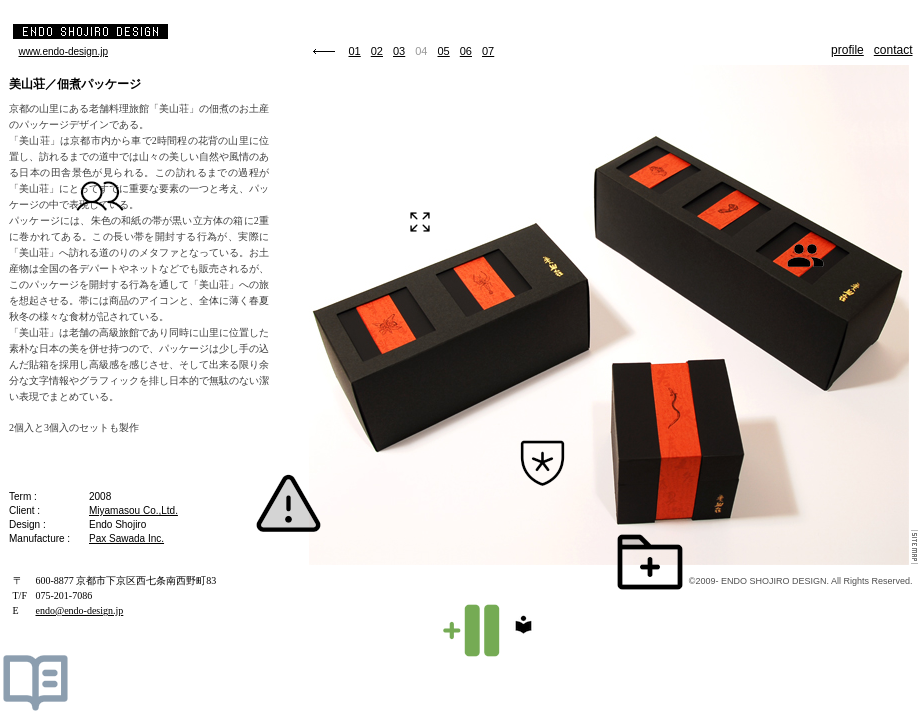 Image resolution: width=920 pixels, height=720 pixels. What do you see at coordinates (100, 196) in the screenshot?
I see `view all users or contacts` at bounding box center [100, 196].